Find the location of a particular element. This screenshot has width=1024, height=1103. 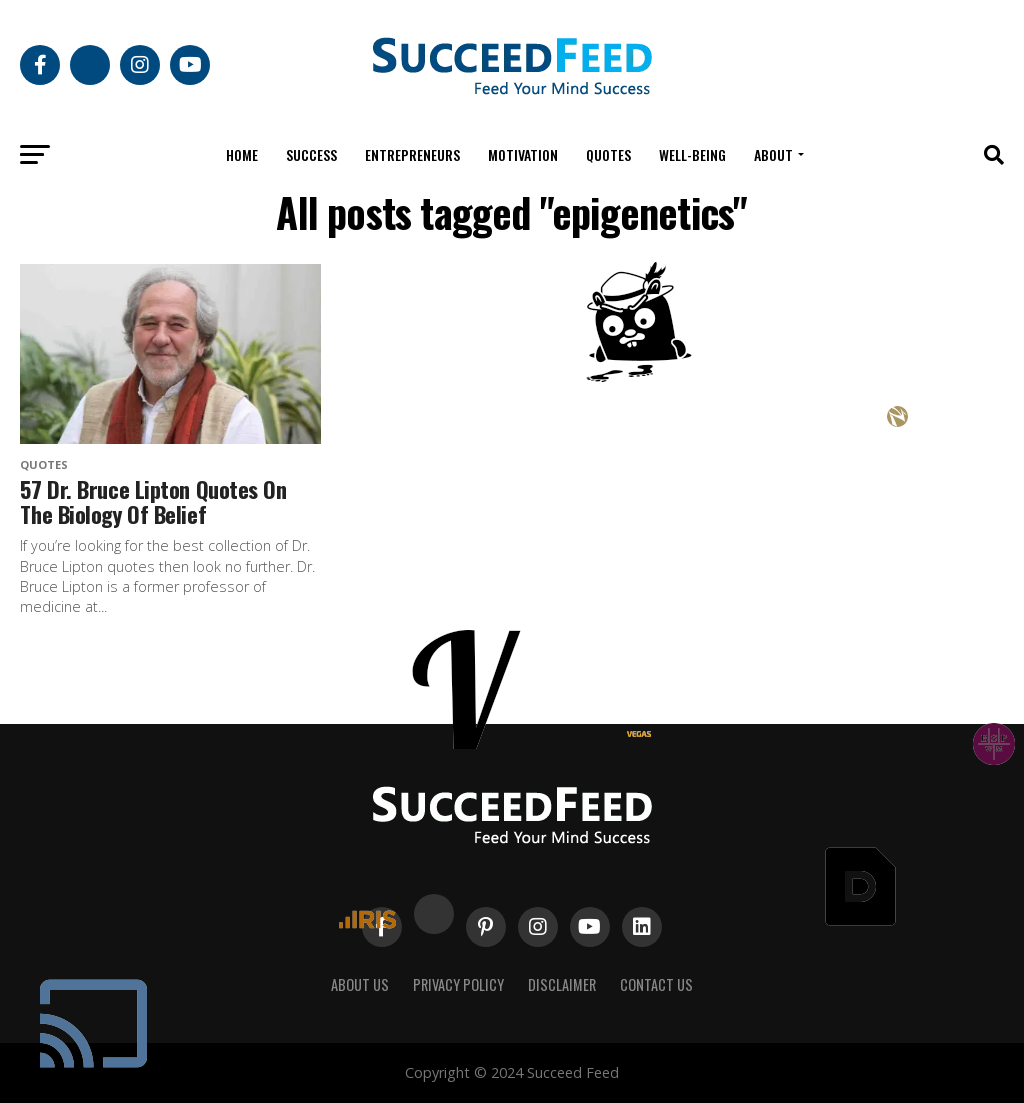

vegas creative software brand logo is located at coordinates (639, 734).